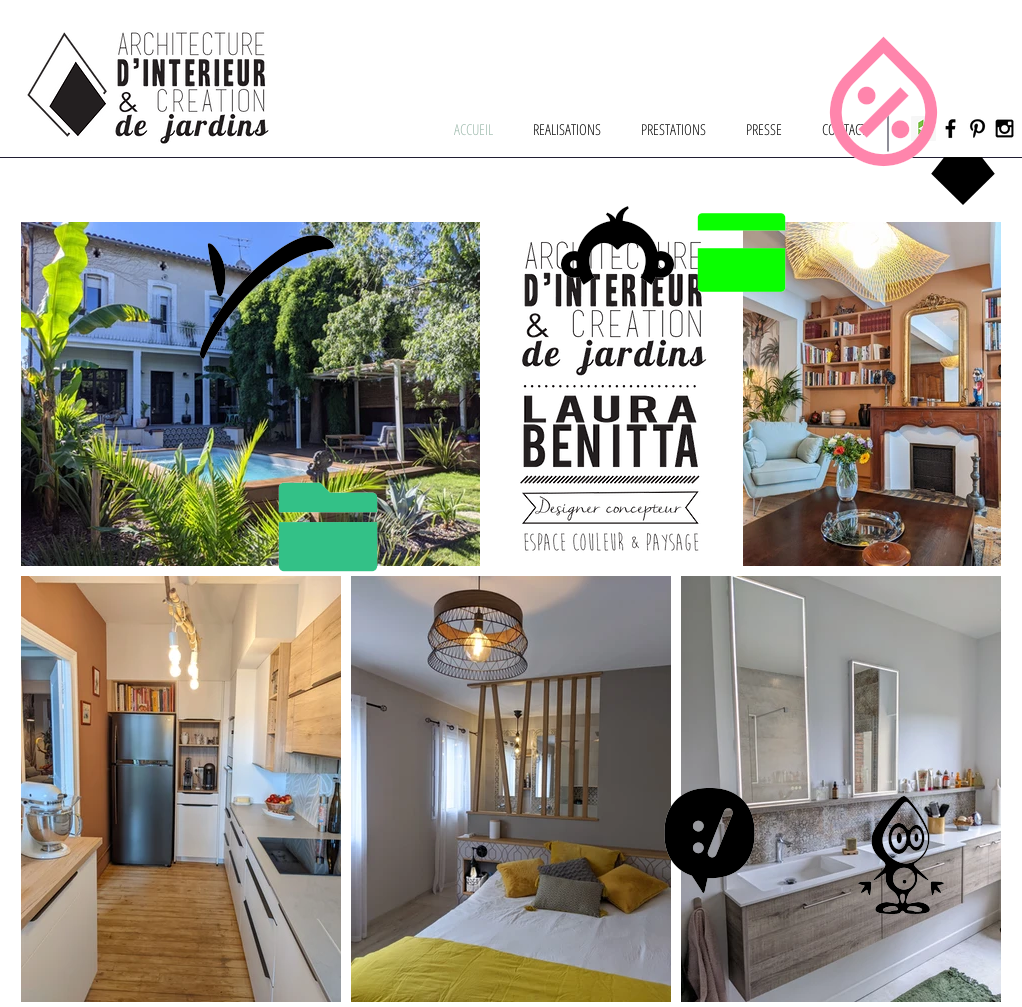  Describe the element at coordinates (617, 245) in the screenshot. I see `open SurveyMonkey app` at that location.